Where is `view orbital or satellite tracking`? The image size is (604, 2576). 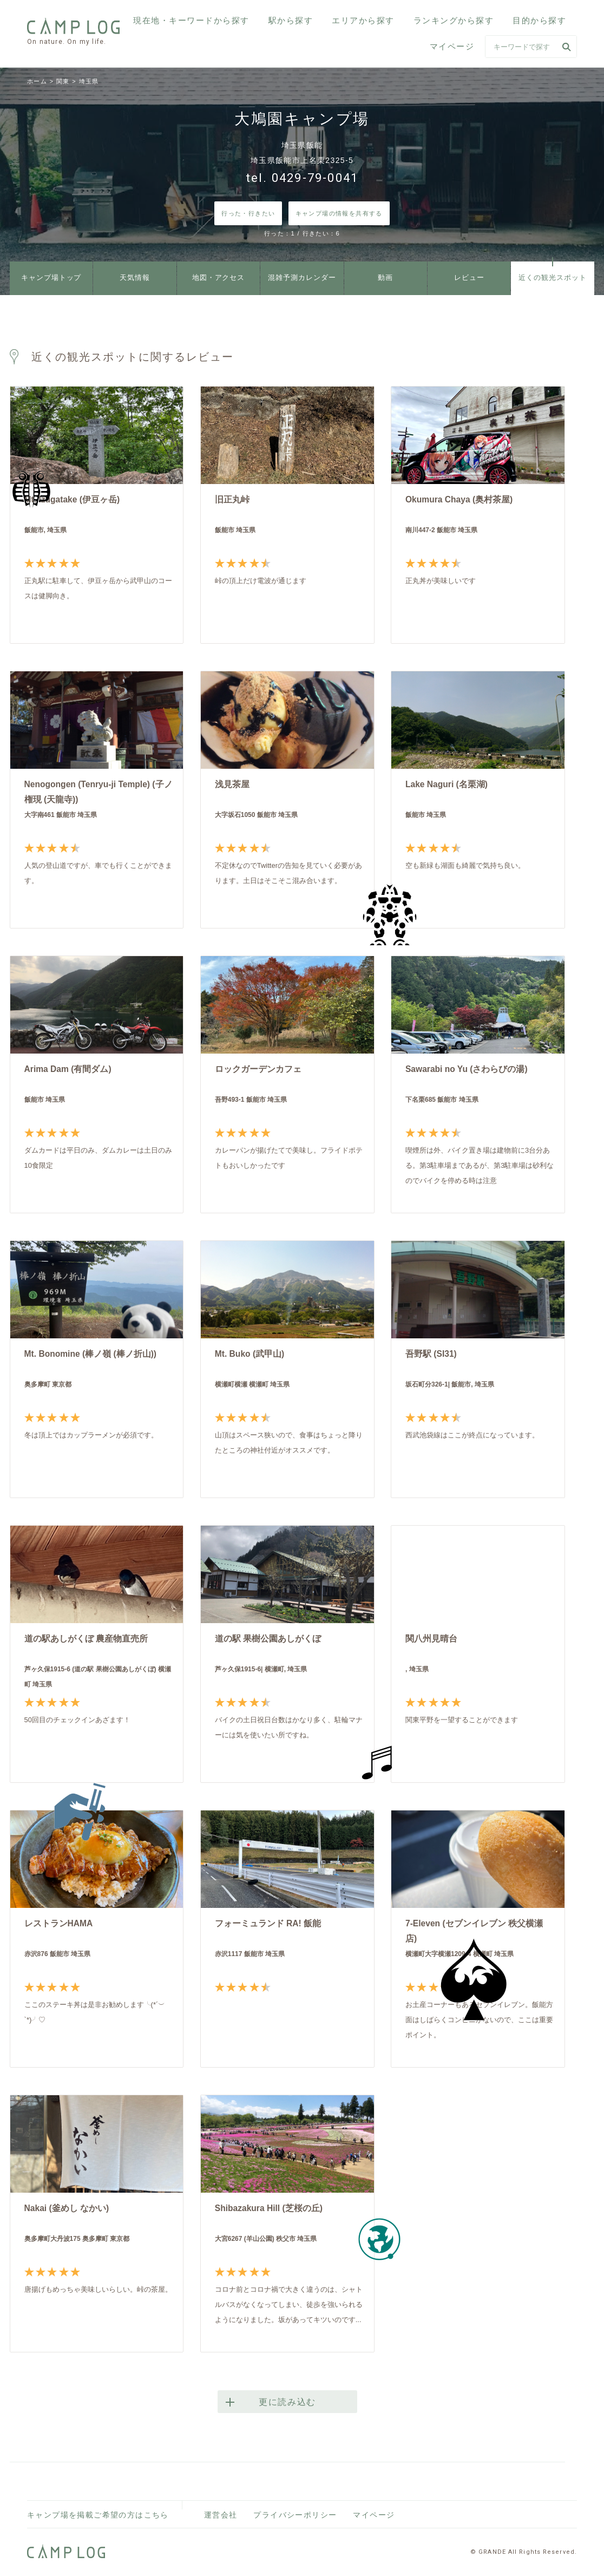 view orbital or satellite tracking is located at coordinates (379, 2239).